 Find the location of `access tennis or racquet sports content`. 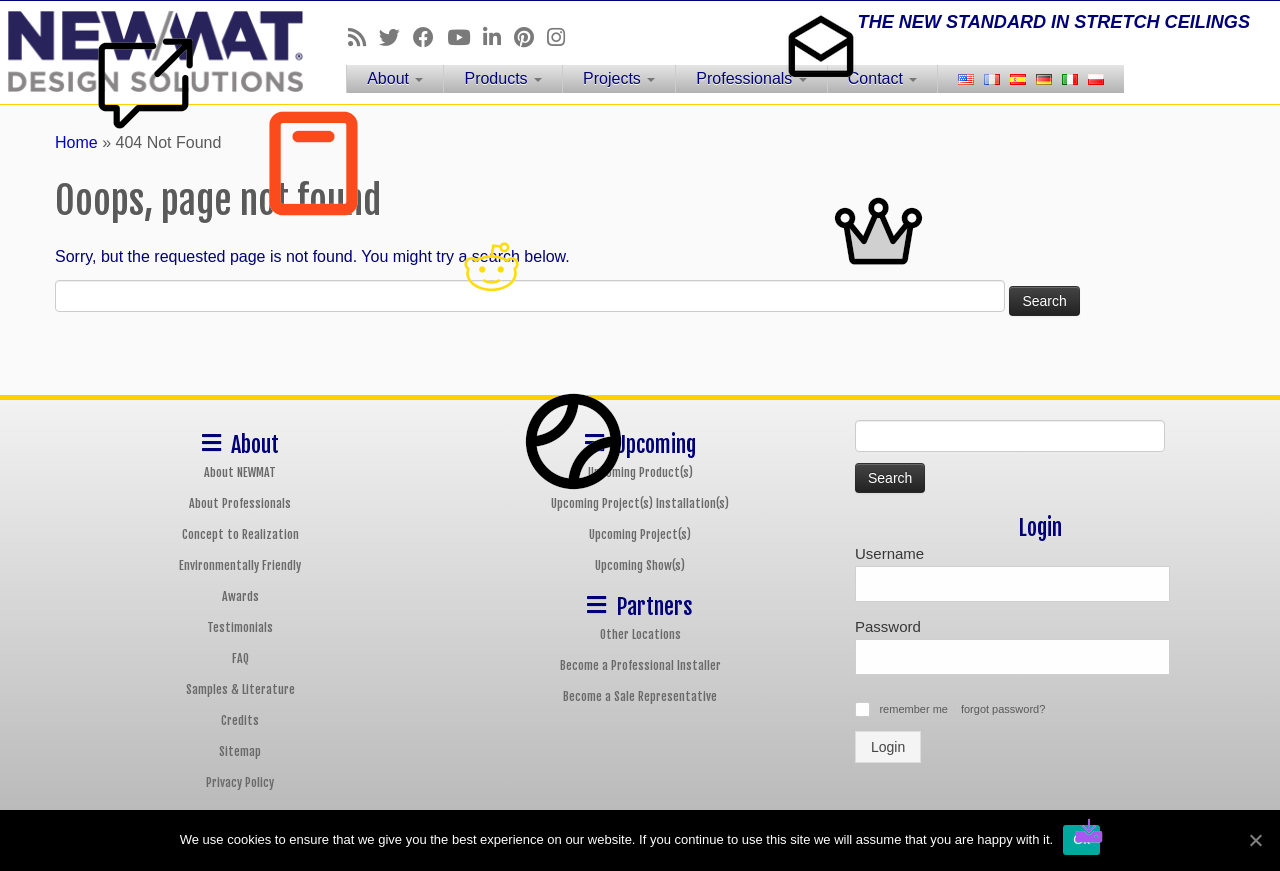

access tennis or racquet sports content is located at coordinates (573, 441).